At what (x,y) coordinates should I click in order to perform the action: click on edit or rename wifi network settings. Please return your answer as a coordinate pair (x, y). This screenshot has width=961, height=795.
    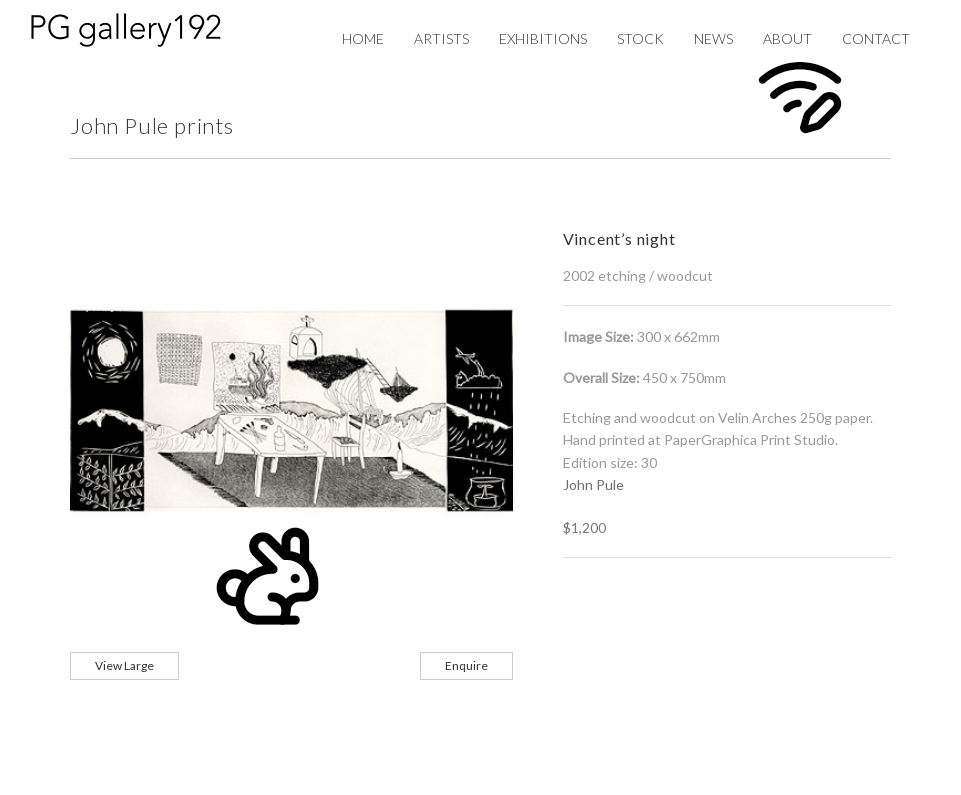
    Looking at the image, I should click on (800, 92).